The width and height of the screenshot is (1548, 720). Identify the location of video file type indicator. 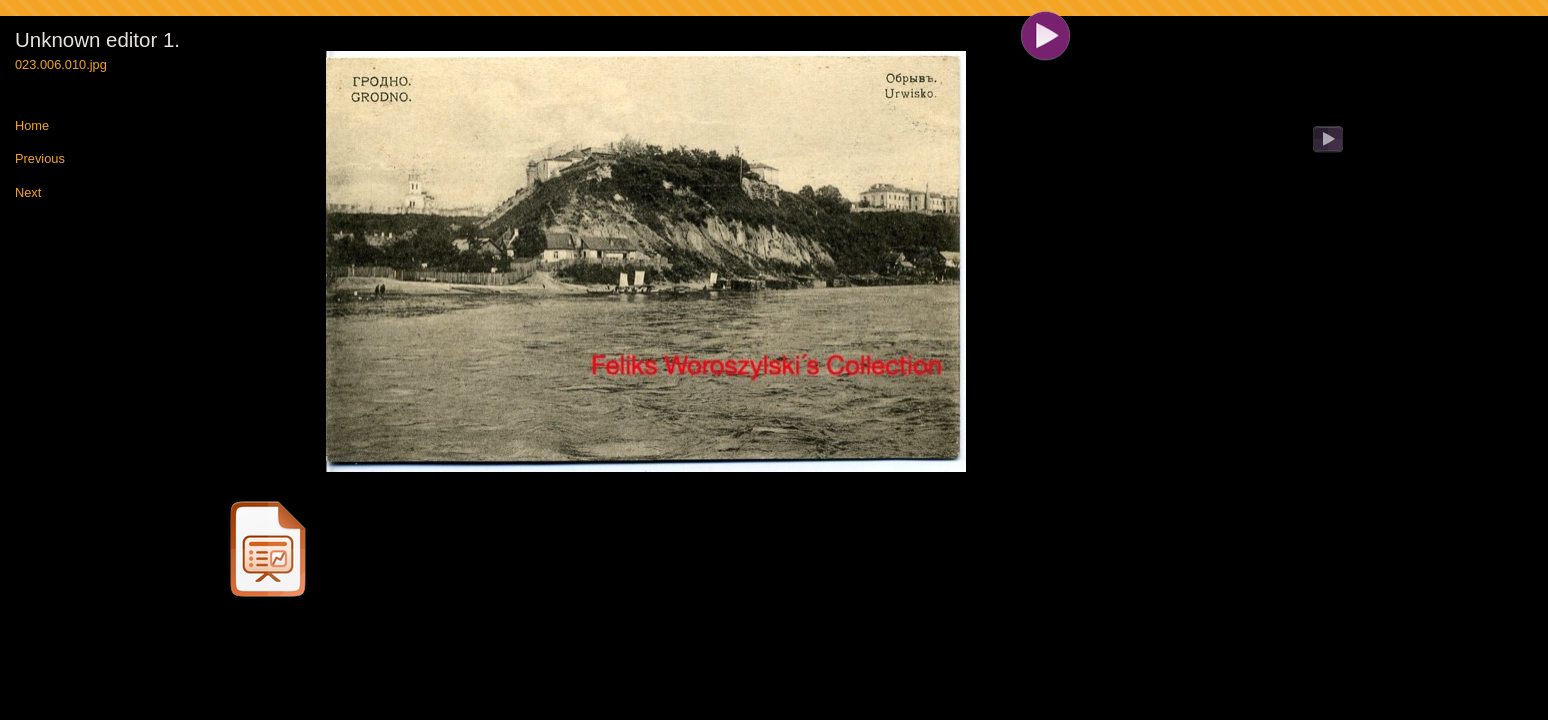
(1328, 138).